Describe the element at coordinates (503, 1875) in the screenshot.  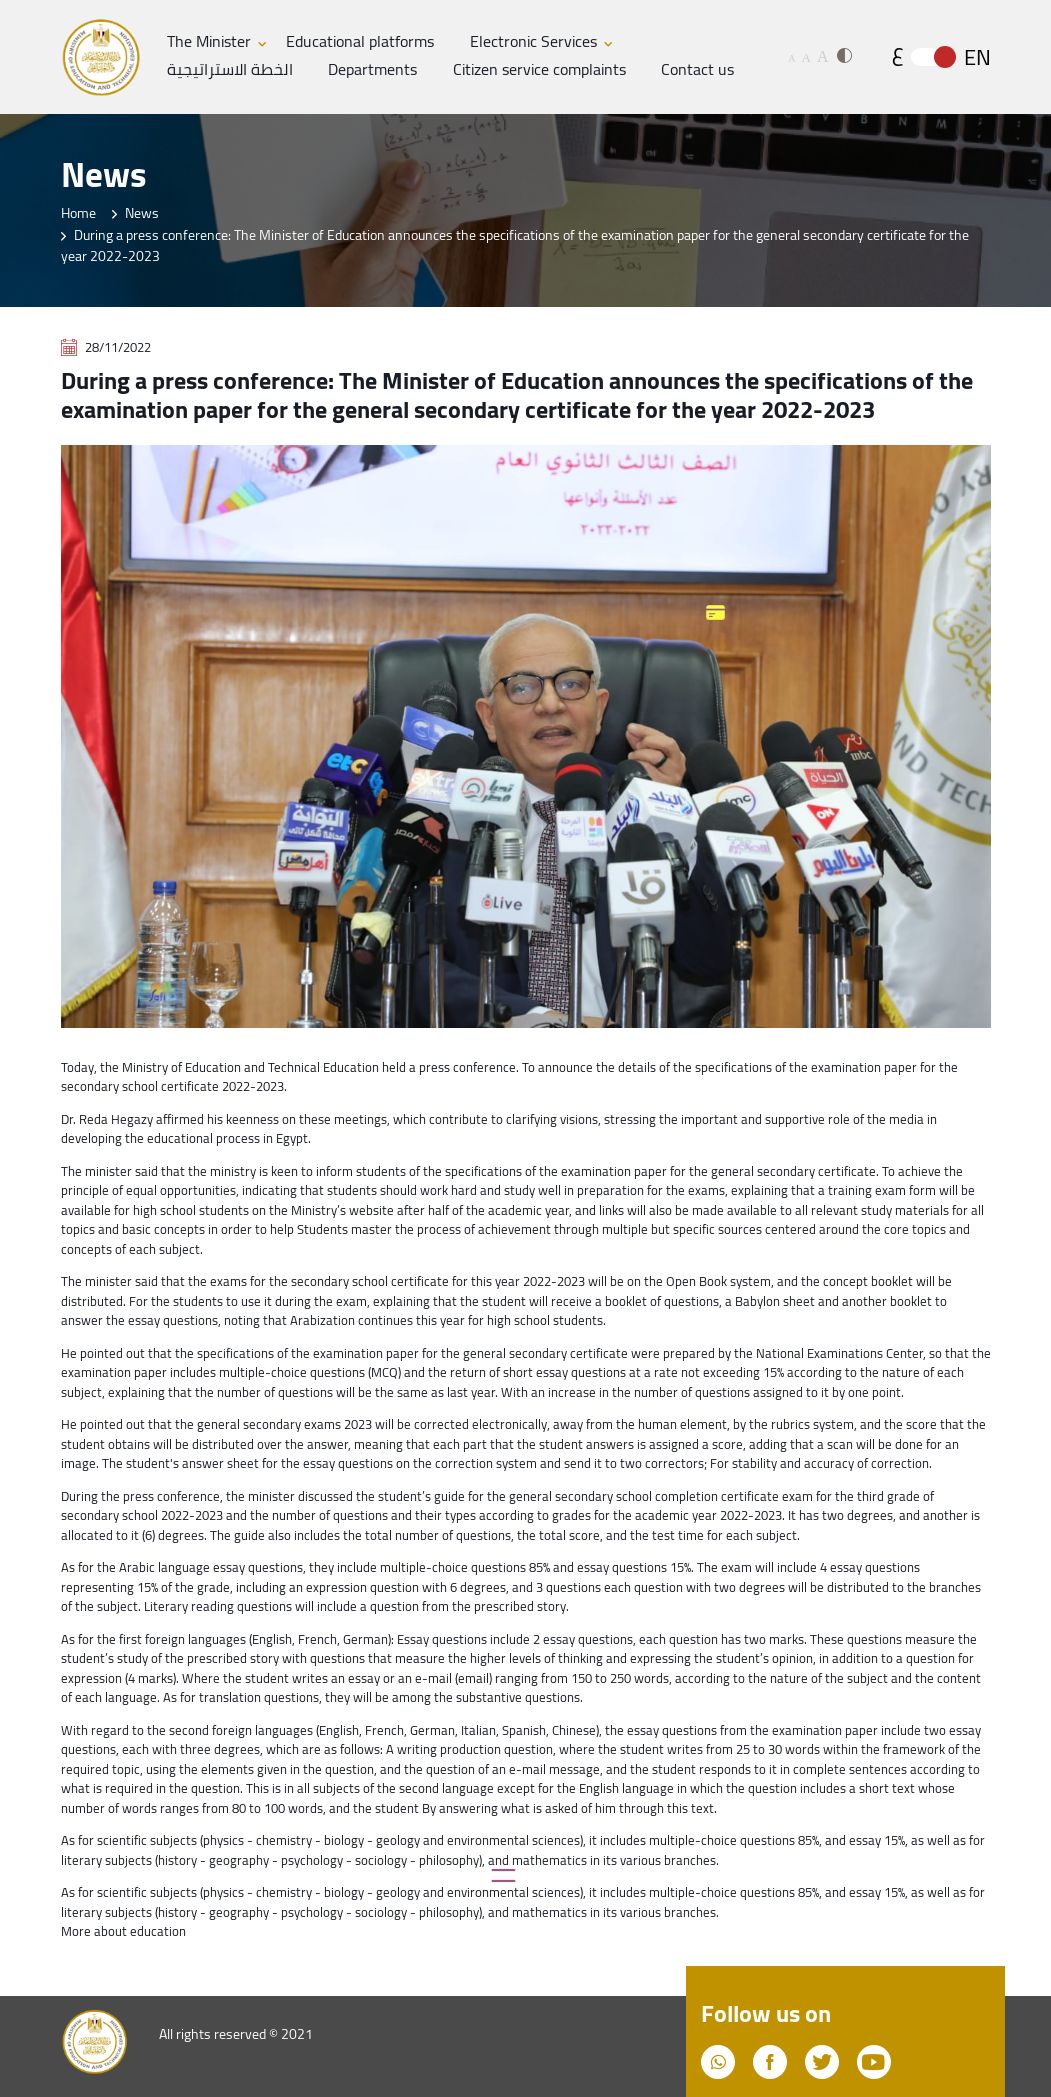
I see `open menu or navigation options` at that location.